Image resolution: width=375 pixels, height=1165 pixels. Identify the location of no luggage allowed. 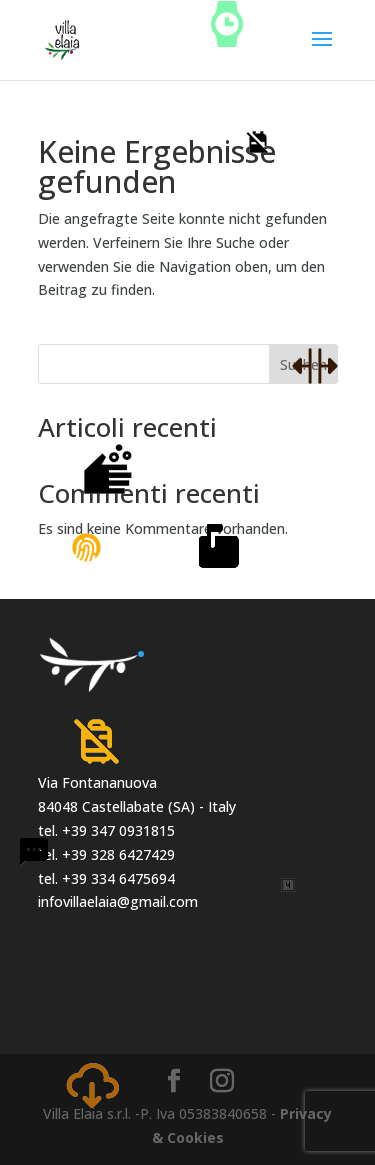
(96, 741).